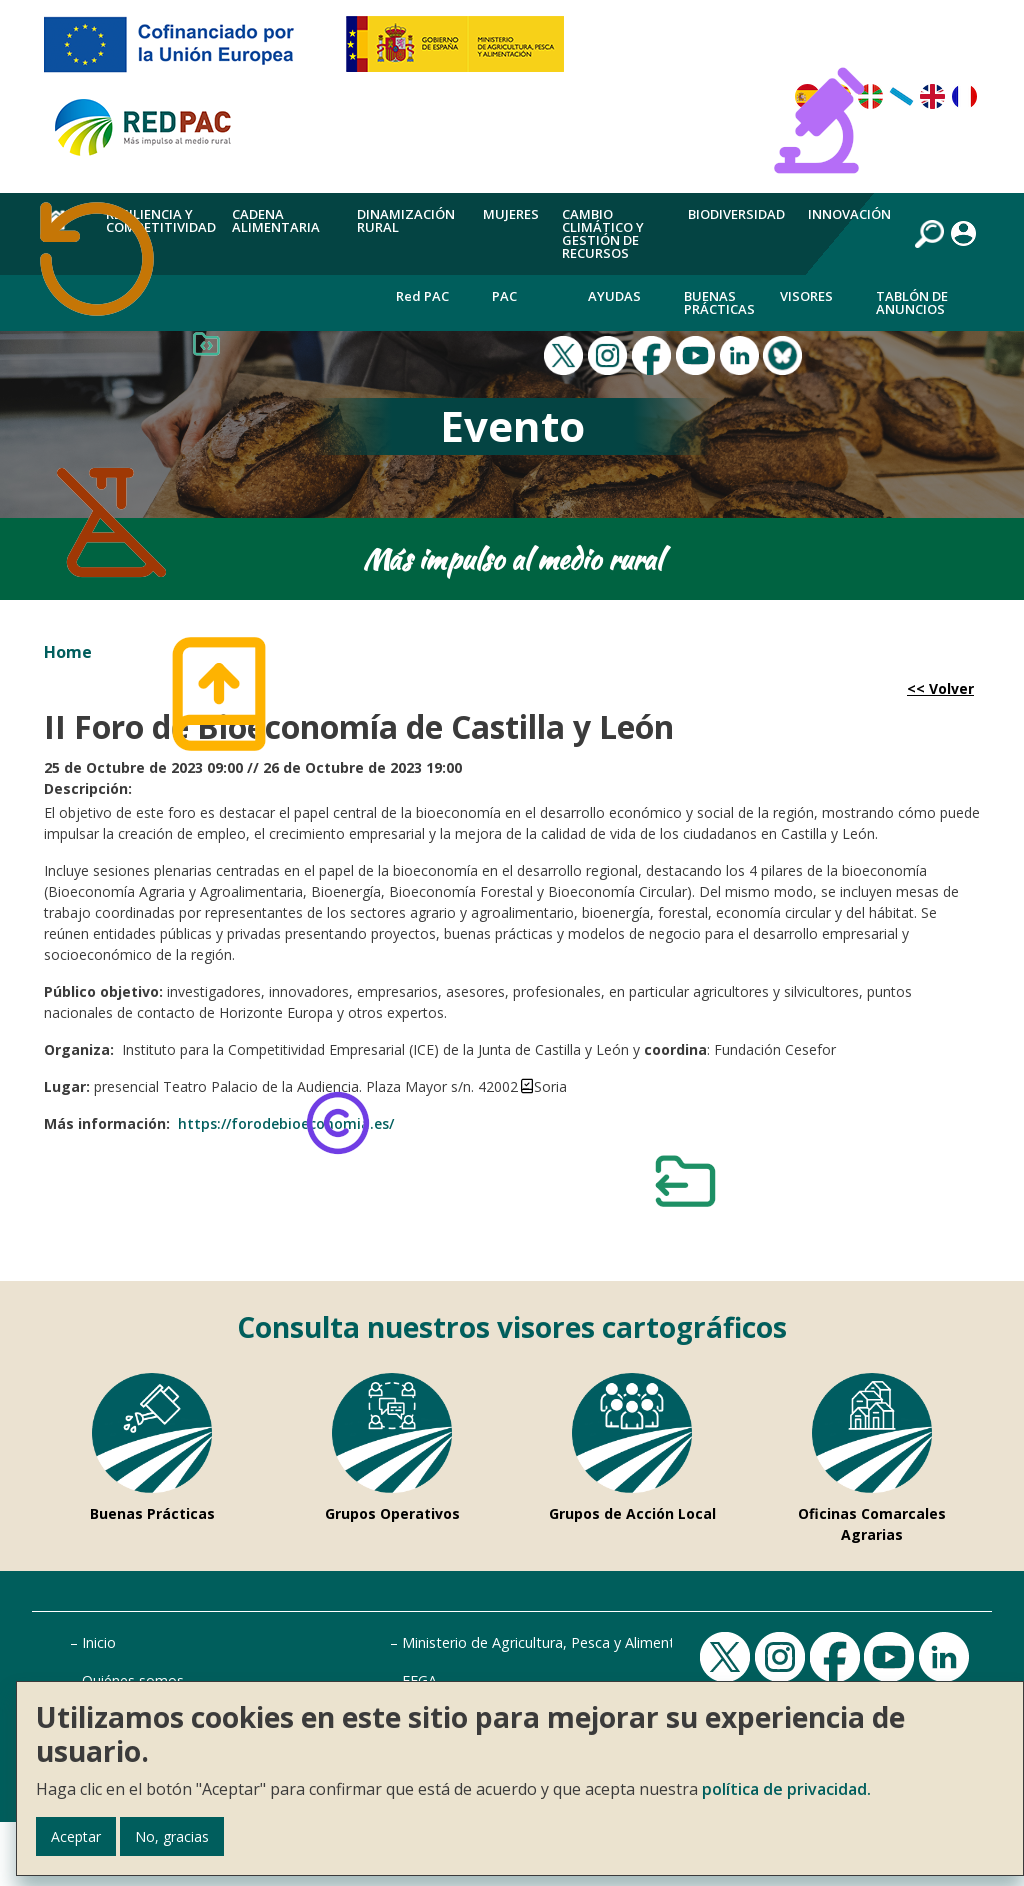  What do you see at coordinates (219, 694) in the screenshot?
I see `upload a book or document` at bounding box center [219, 694].